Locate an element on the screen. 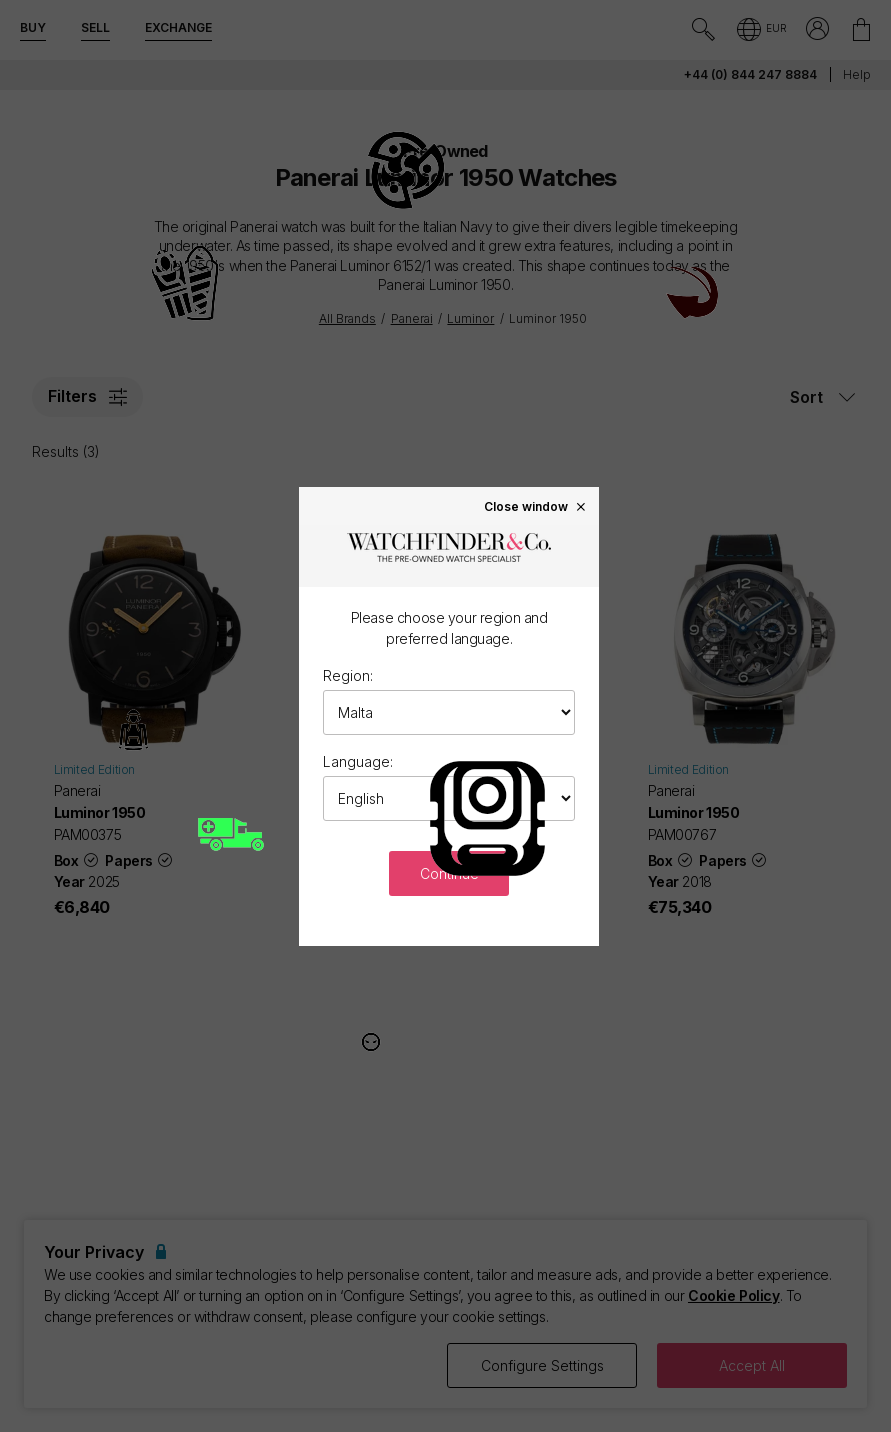 The width and height of the screenshot is (891, 1432). military ambulance unit or medical transport is located at coordinates (231, 834).